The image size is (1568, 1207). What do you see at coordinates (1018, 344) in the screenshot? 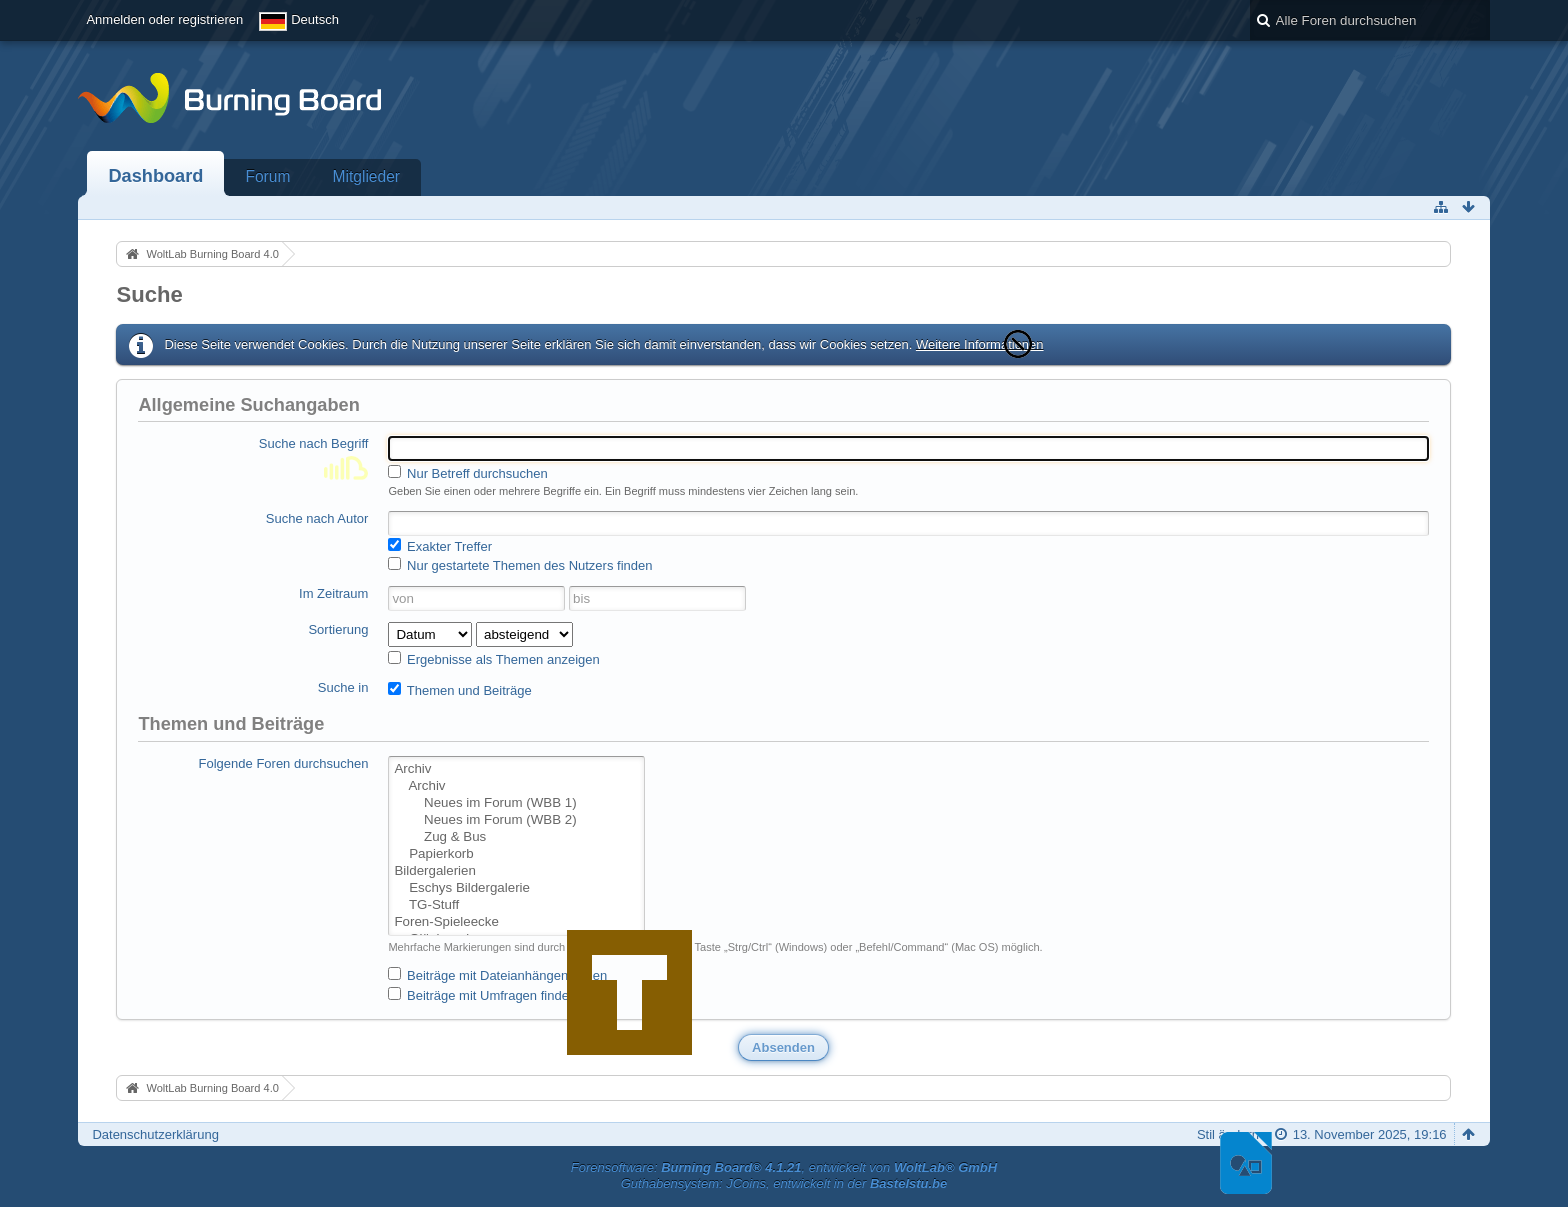
I see `indicates a blocked or prohibited action` at bounding box center [1018, 344].